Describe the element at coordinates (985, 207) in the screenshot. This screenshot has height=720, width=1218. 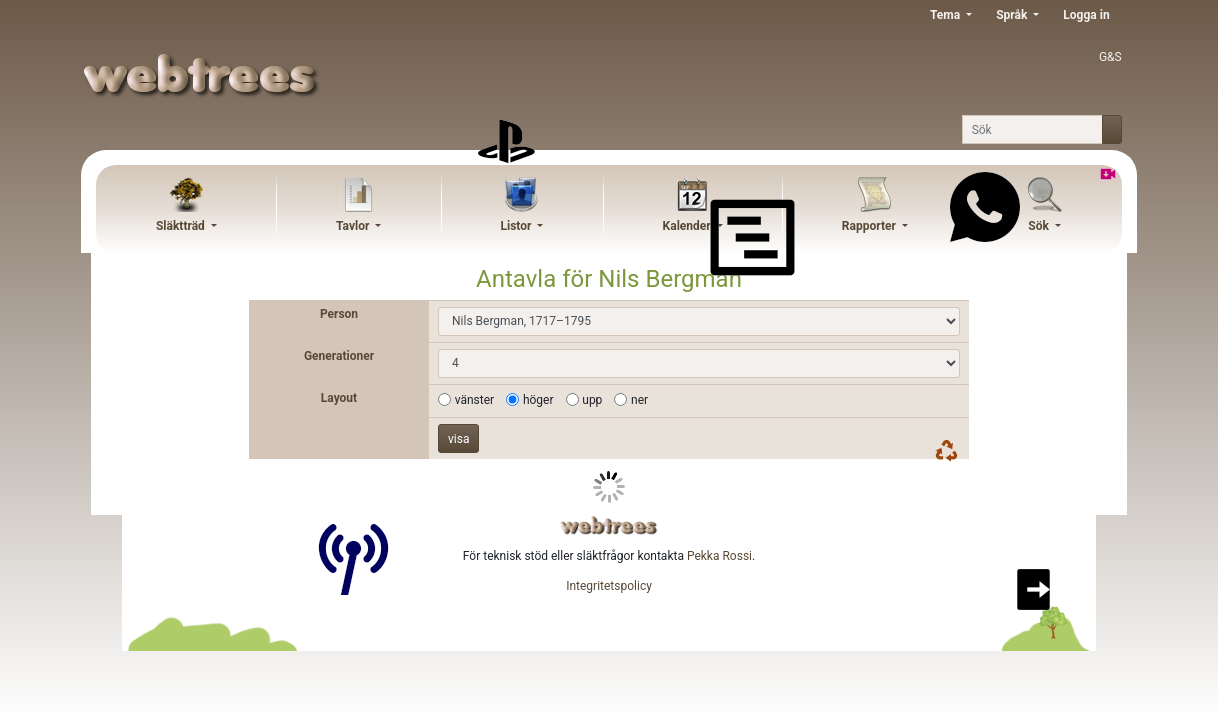
I see `open WhatsApp messaging app` at that location.